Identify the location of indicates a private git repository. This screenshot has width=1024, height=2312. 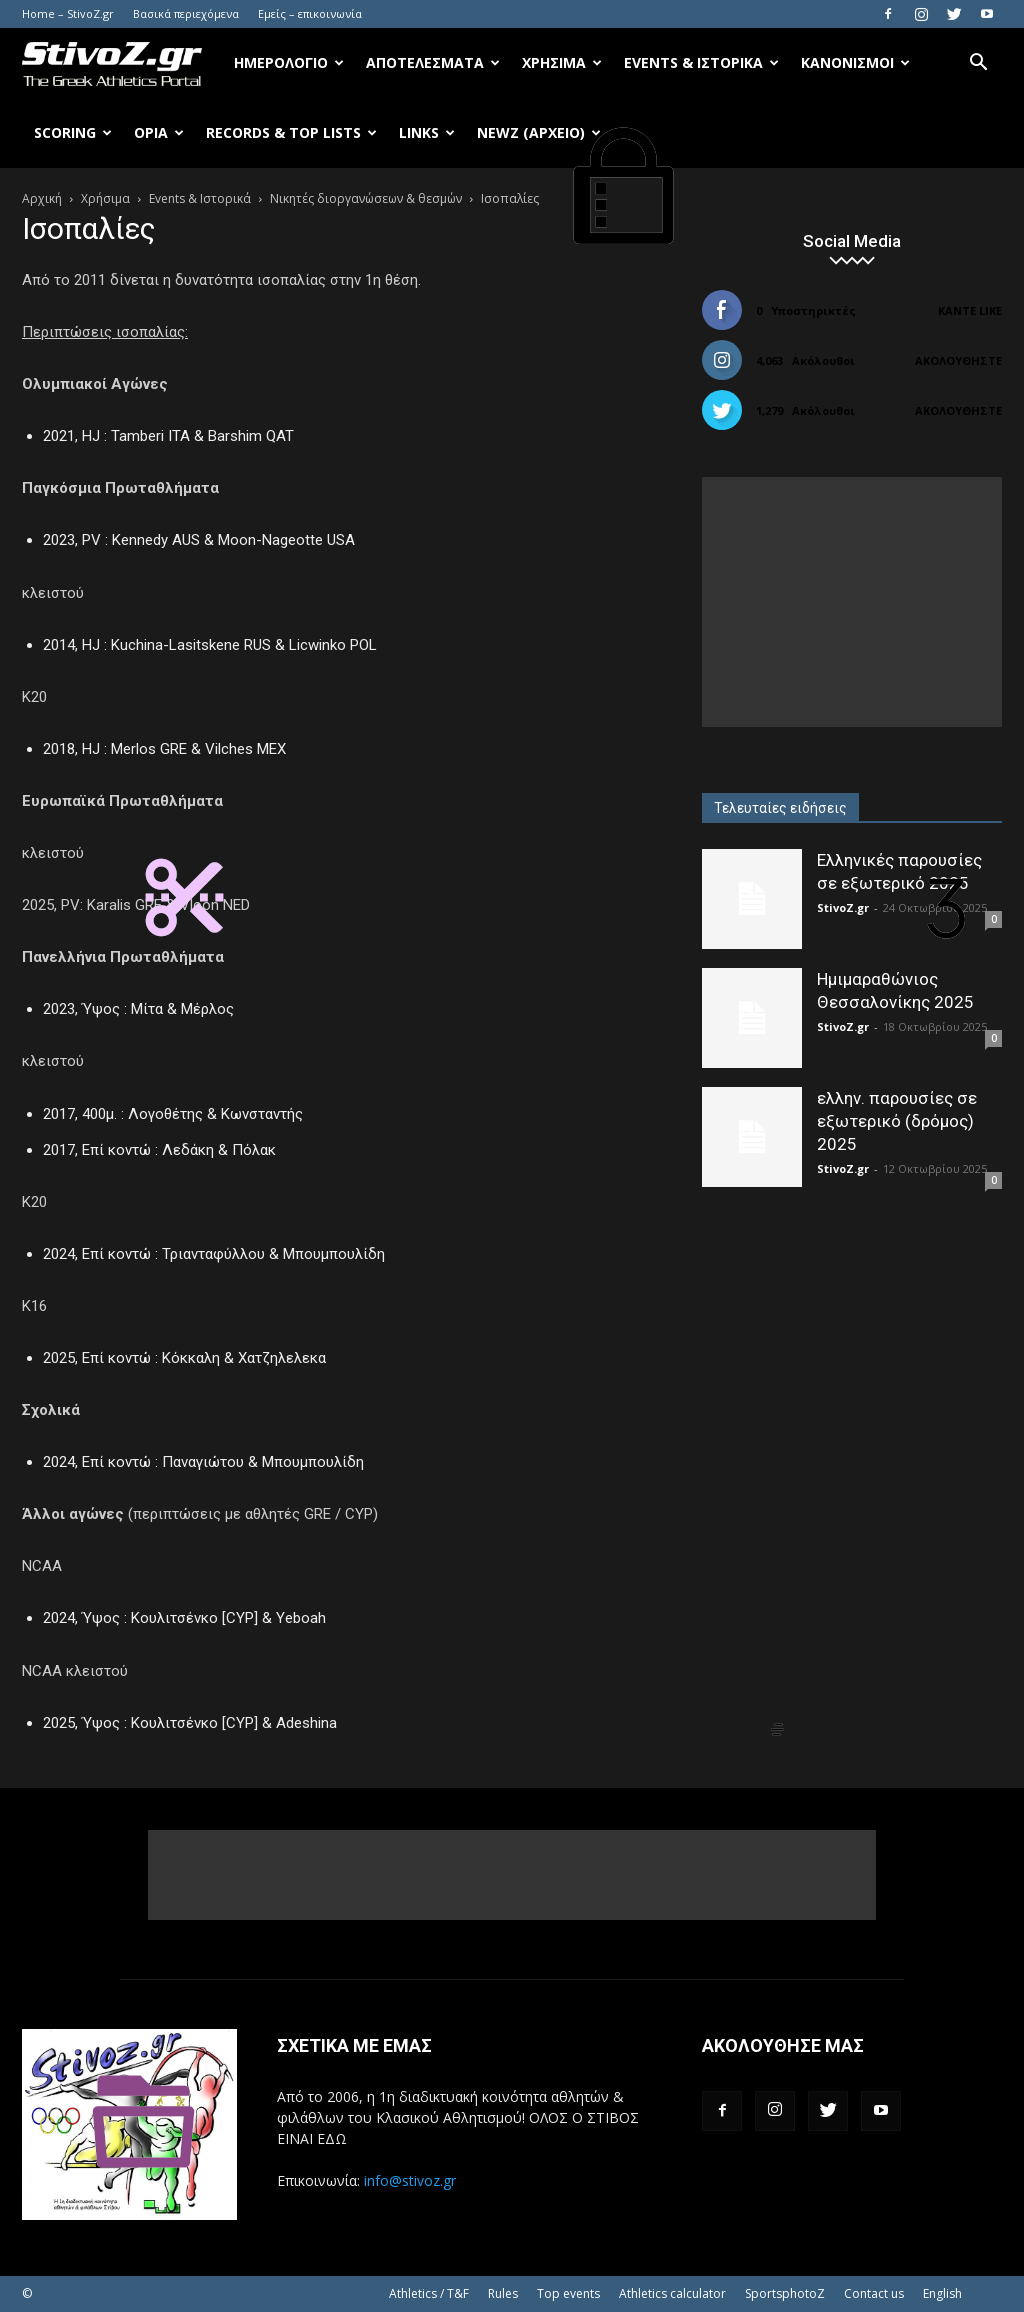
(623, 188).